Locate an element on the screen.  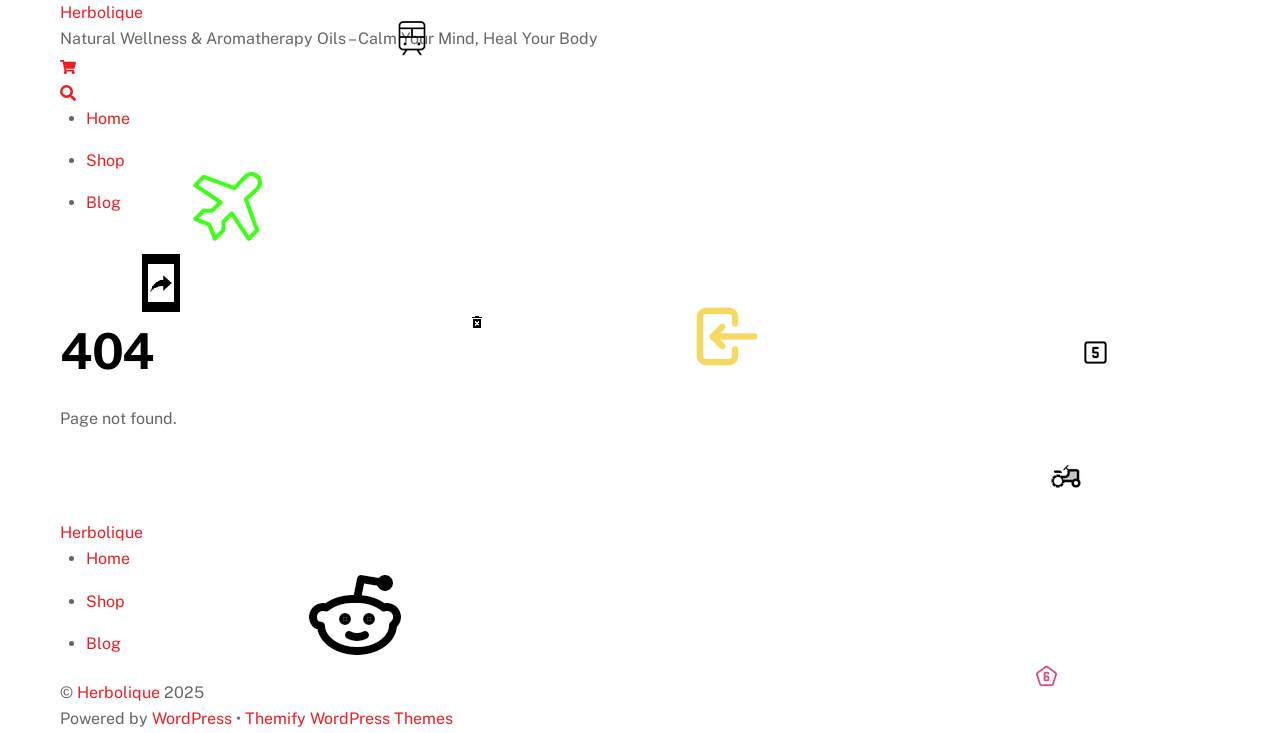
access agricultural or farming features is located at coordinates (1066, 477).